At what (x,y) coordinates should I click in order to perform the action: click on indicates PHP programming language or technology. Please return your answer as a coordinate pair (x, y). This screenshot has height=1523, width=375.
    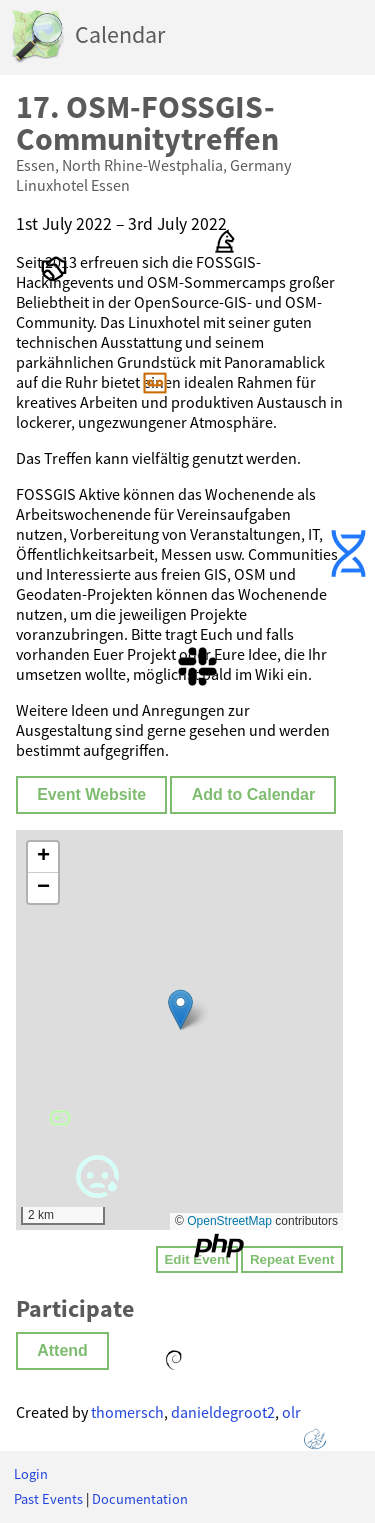
    Looking at the image, I should click on (219, 1247).